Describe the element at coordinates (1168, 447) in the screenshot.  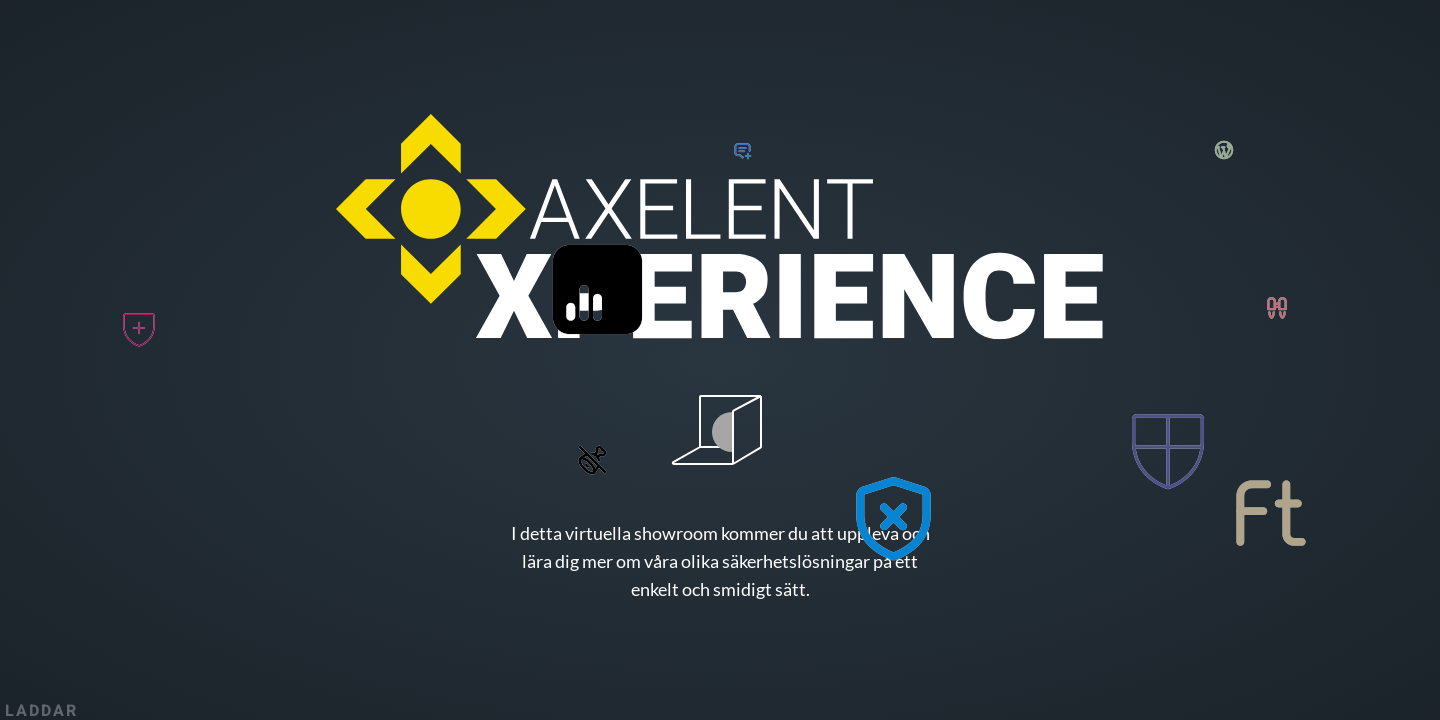
I see `view security or protection settings` at that location.